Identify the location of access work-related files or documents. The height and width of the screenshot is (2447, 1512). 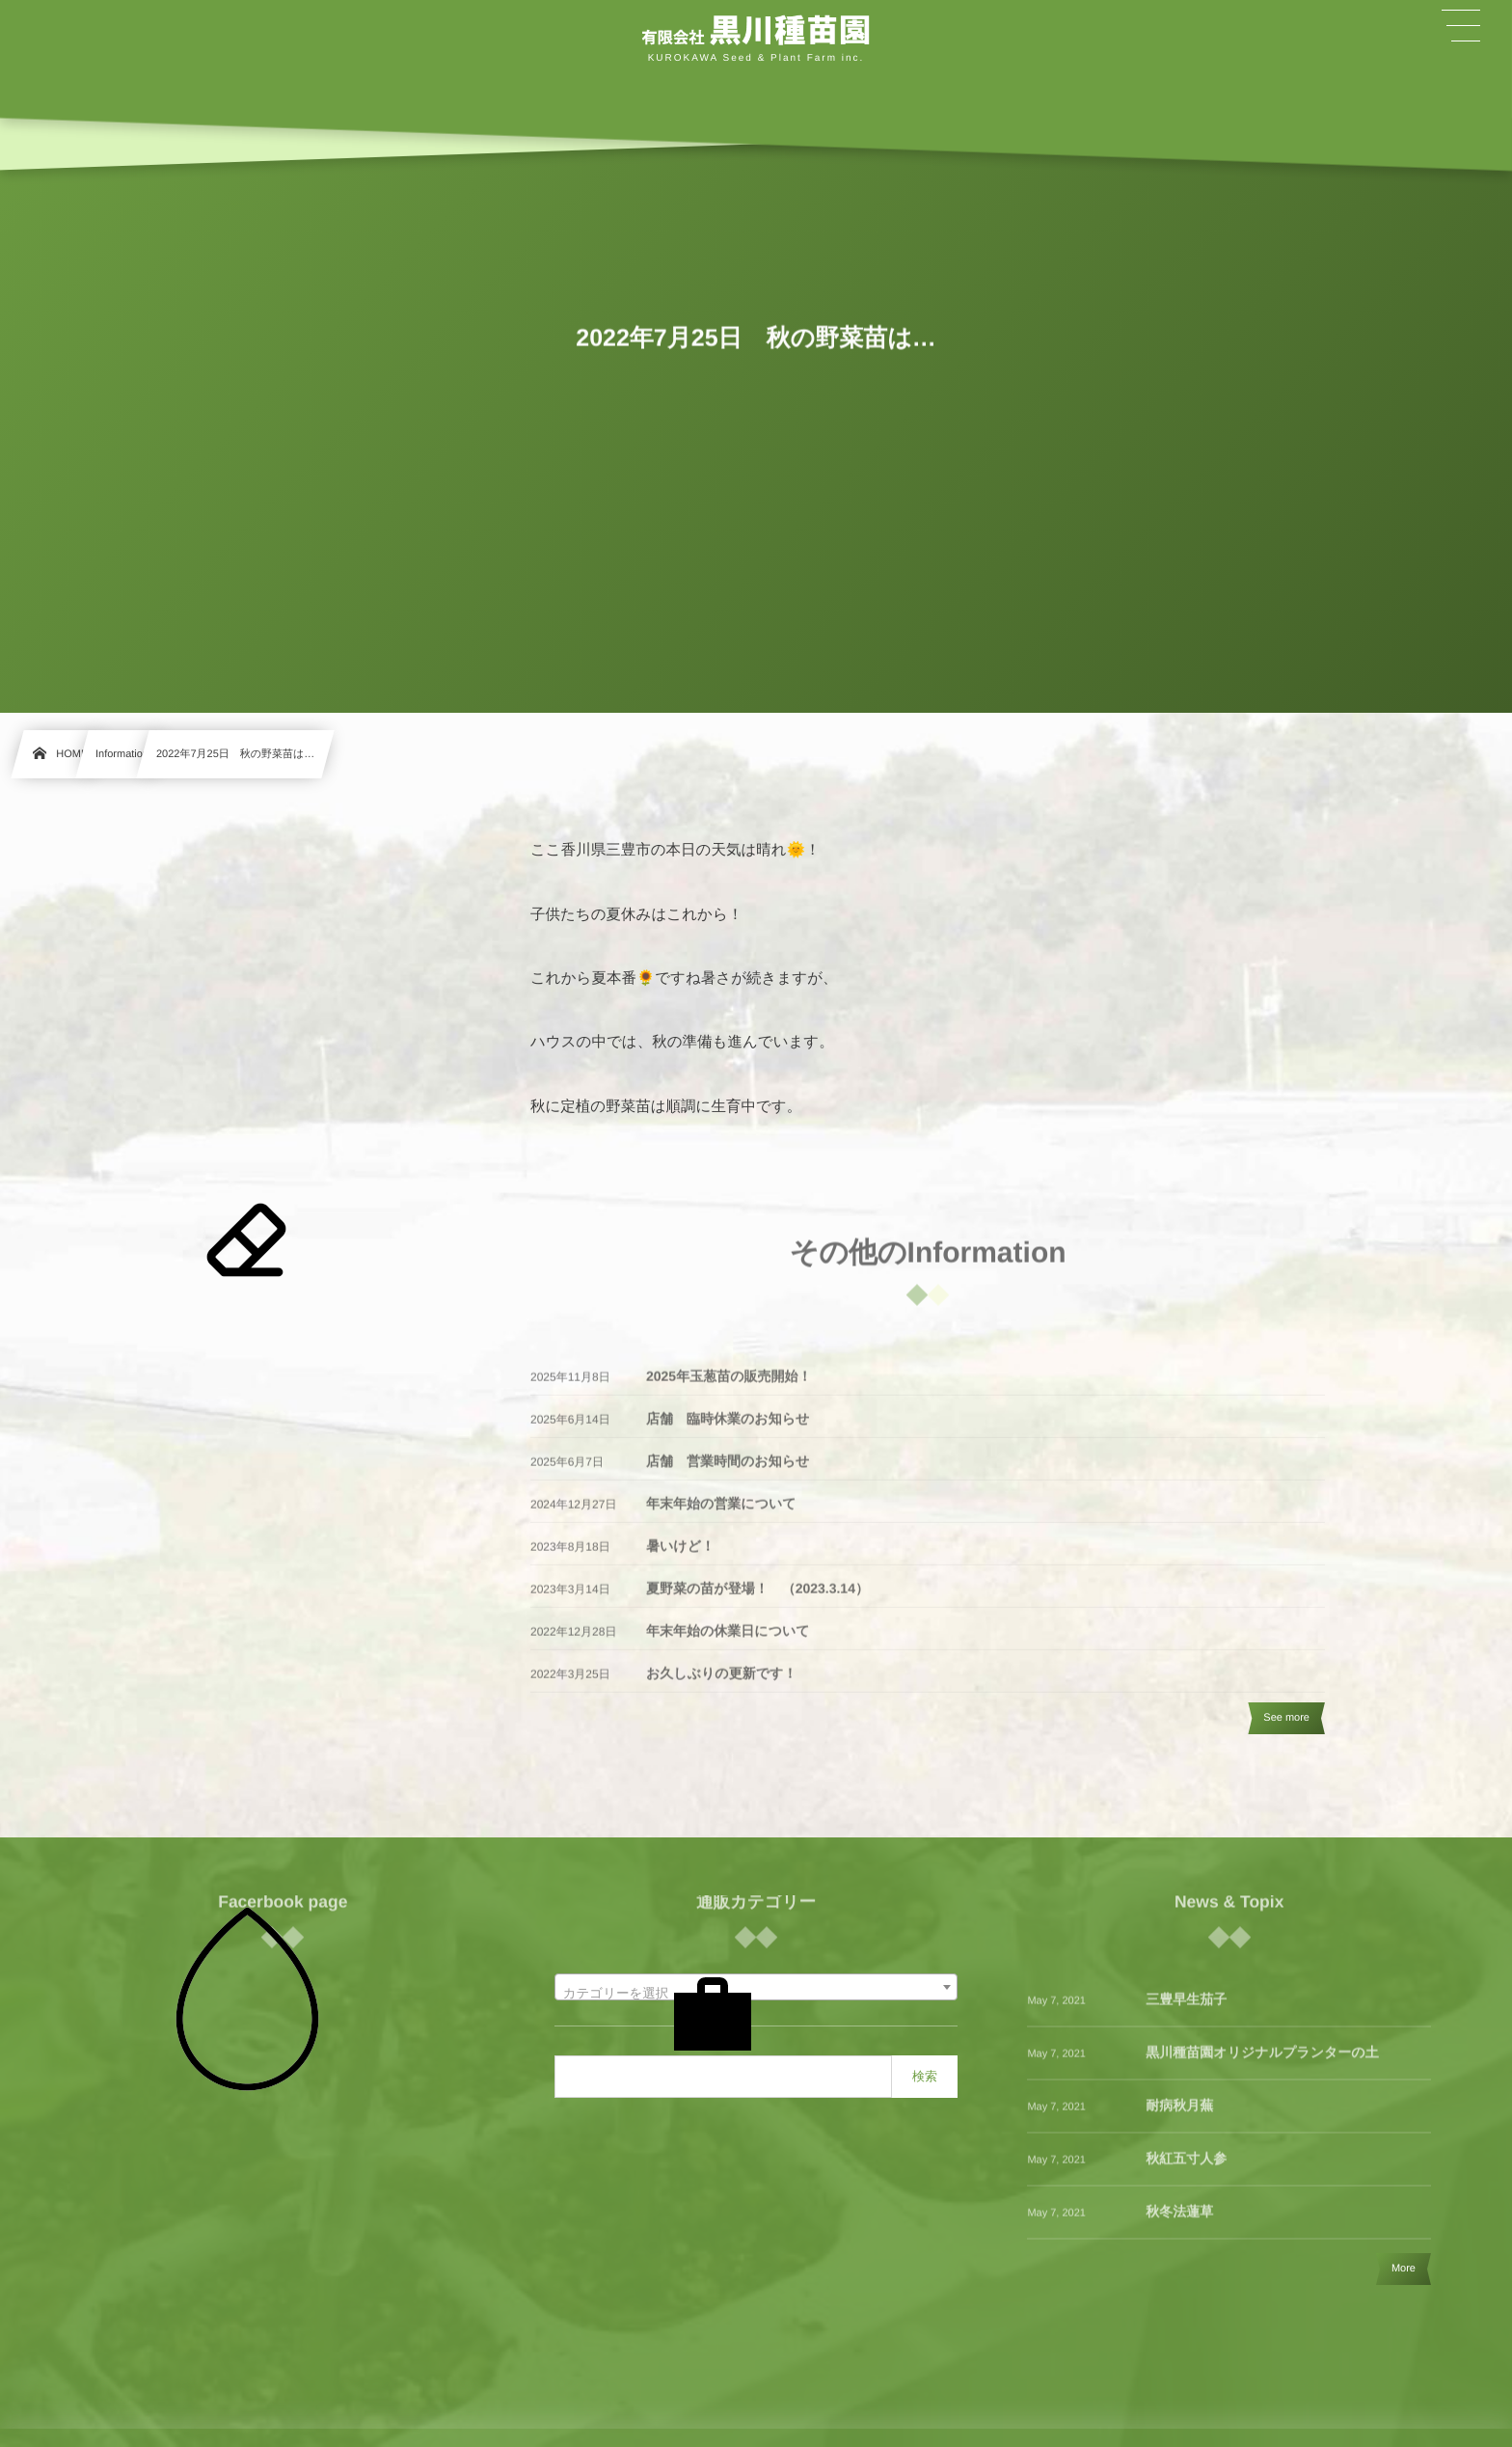
(713, 2016).